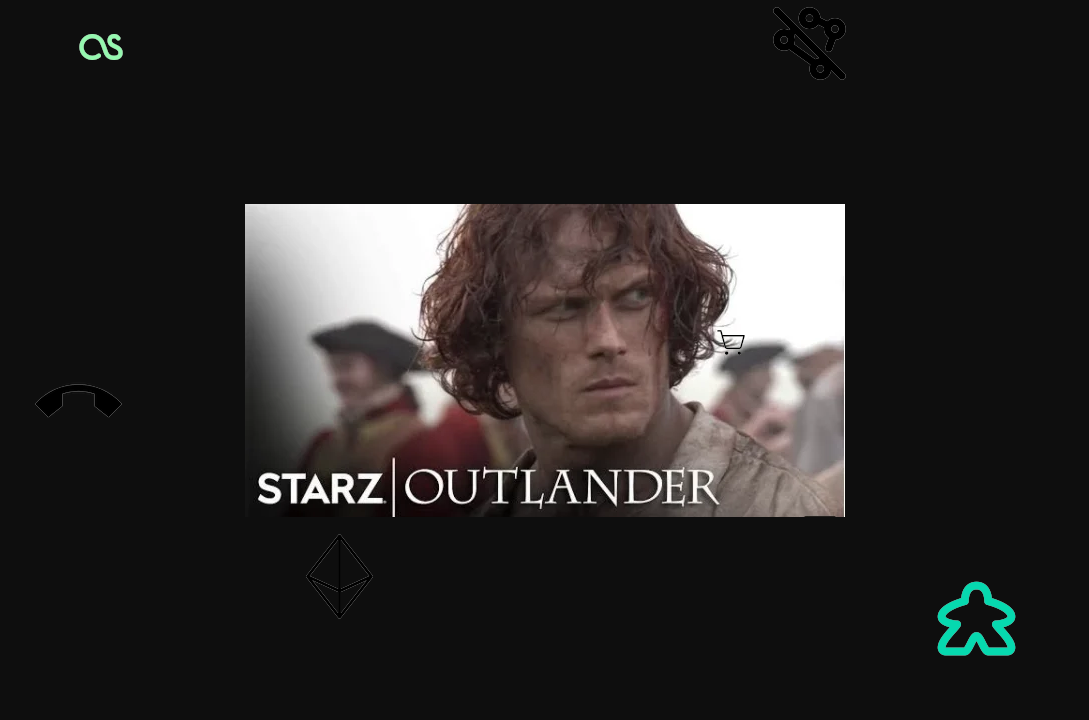 This screenshot has height=720, width=1089. Describe the element at coordinates (731, 342) in the screenshot. I see `view your shopping cart` at that location.